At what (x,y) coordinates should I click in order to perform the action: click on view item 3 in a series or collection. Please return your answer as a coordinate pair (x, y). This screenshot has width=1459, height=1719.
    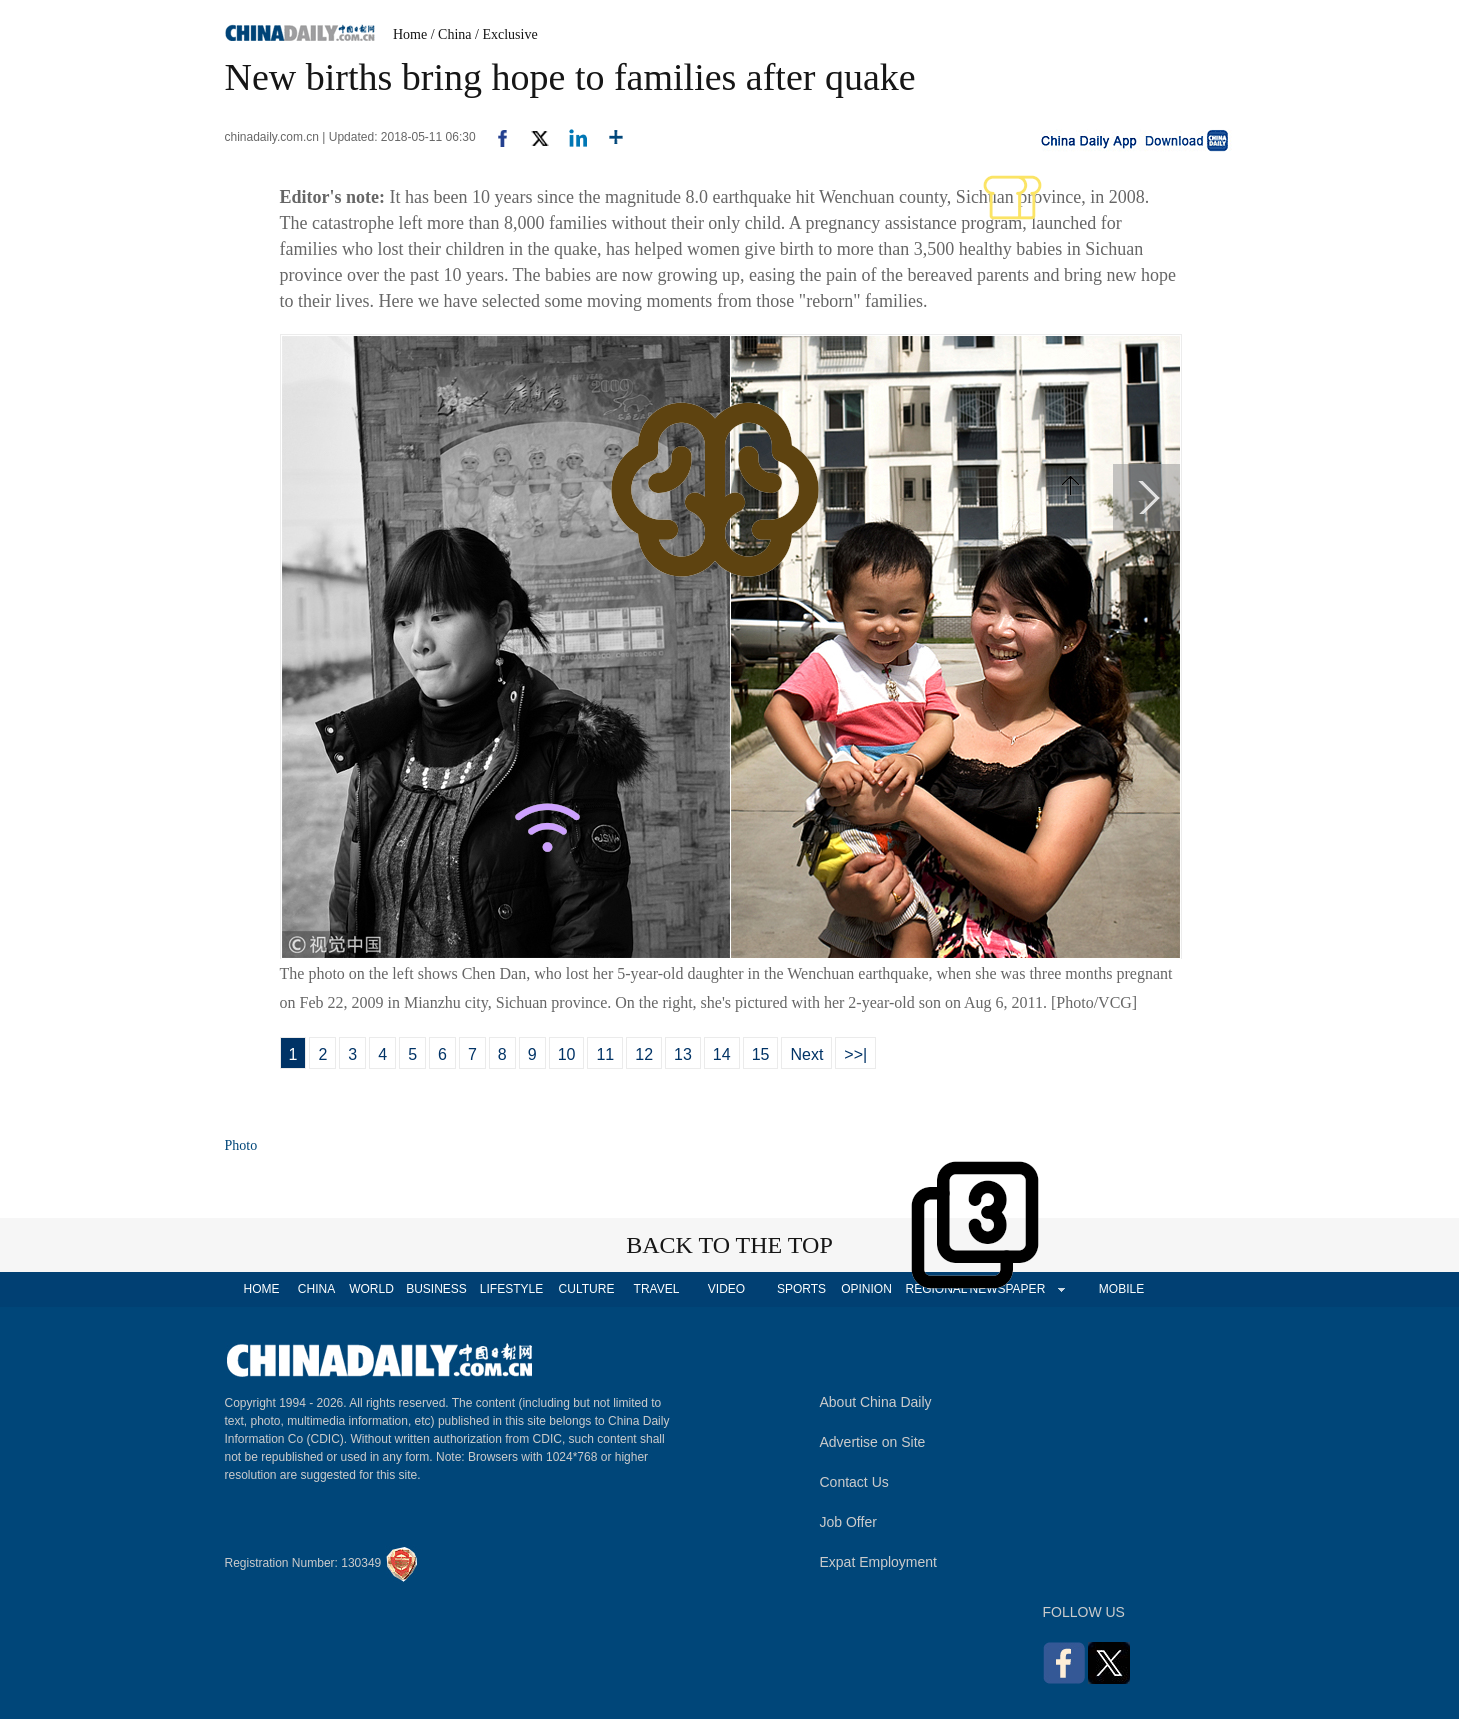
    Looking at the image, I should click on (975, 1225).